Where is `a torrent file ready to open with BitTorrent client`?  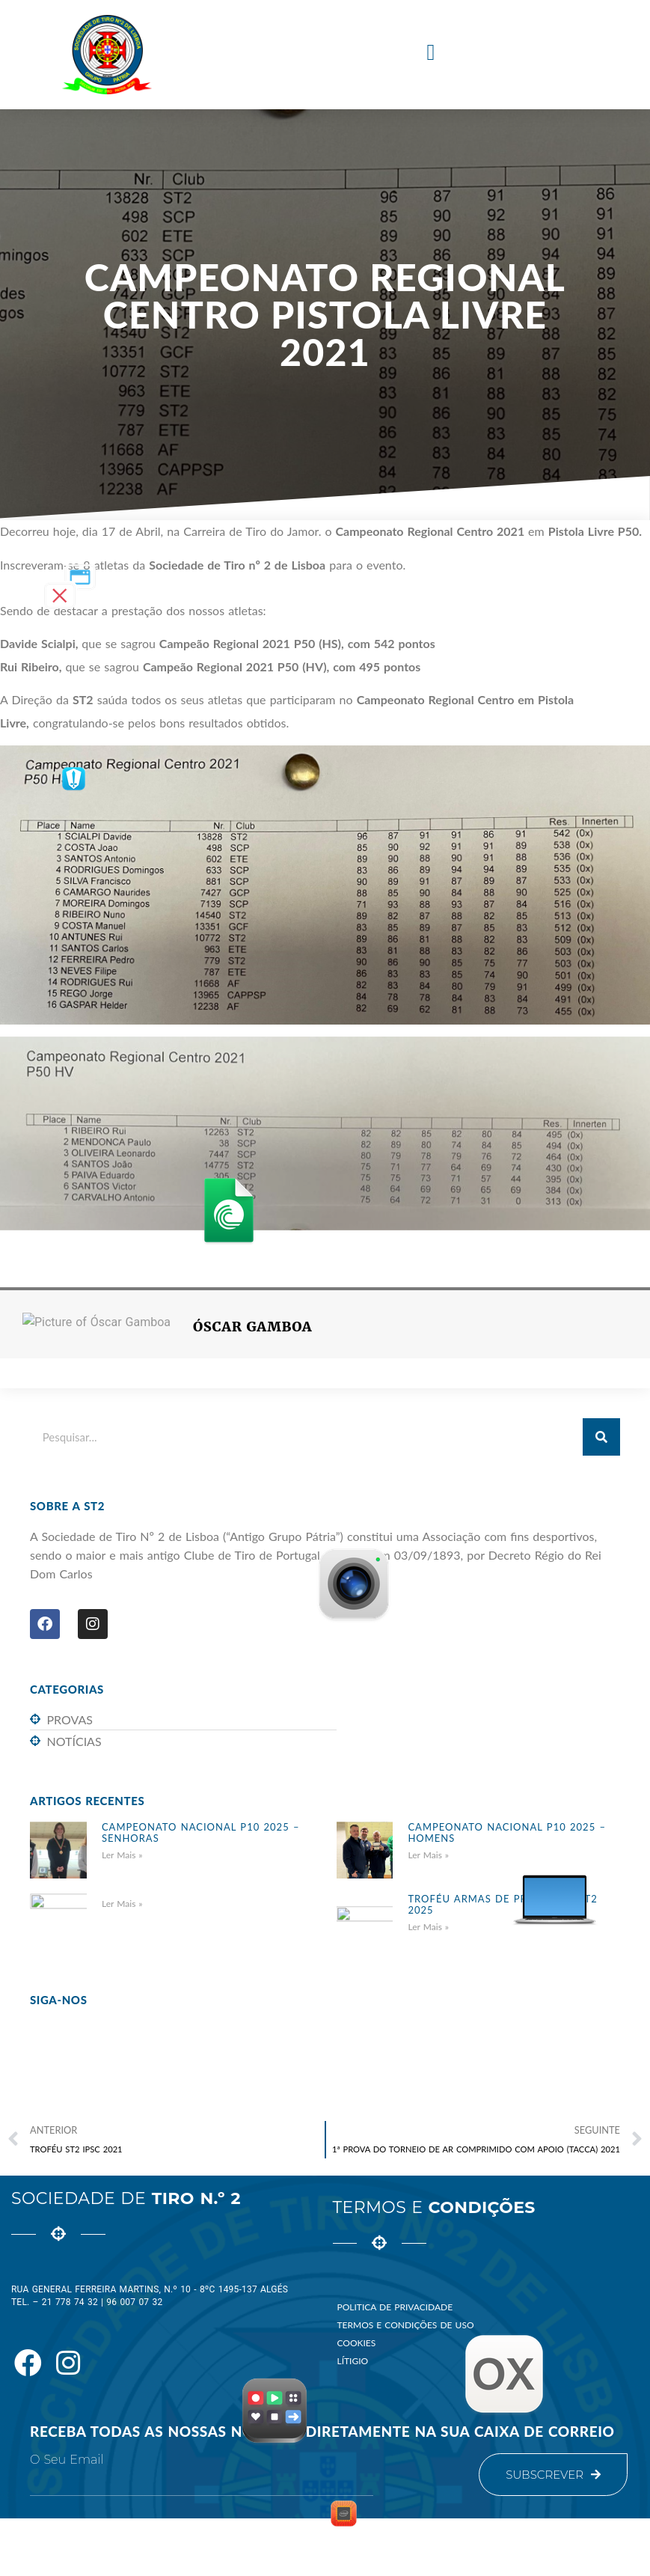 a torrent file ready to open with BitTorrent client is located at coordinates (229, 1210).